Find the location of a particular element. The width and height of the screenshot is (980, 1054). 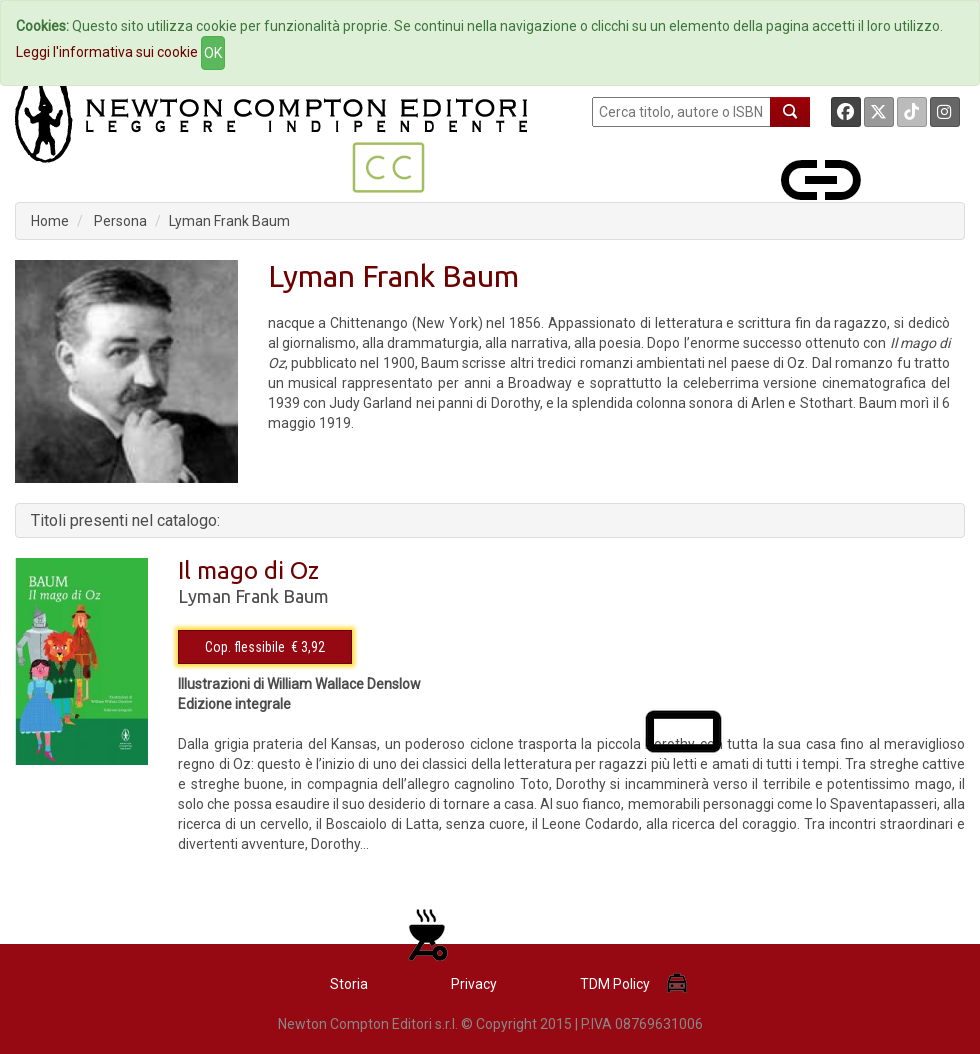

request a taxi or rideshare is located at coordinates (677, 983).